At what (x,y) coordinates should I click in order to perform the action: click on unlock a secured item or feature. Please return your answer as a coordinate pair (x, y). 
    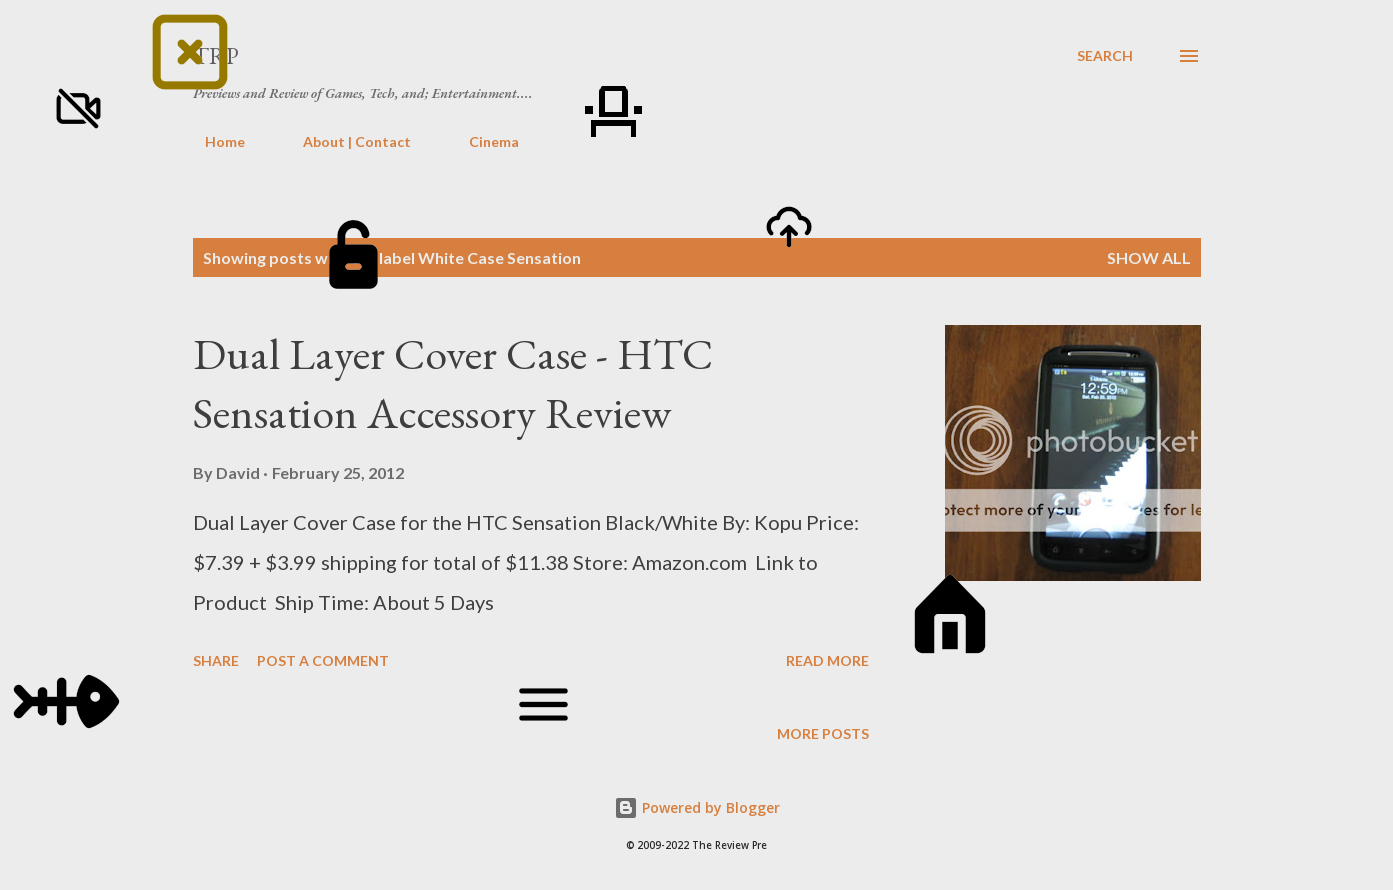
    Looking at the image, I should click on (353, 256).